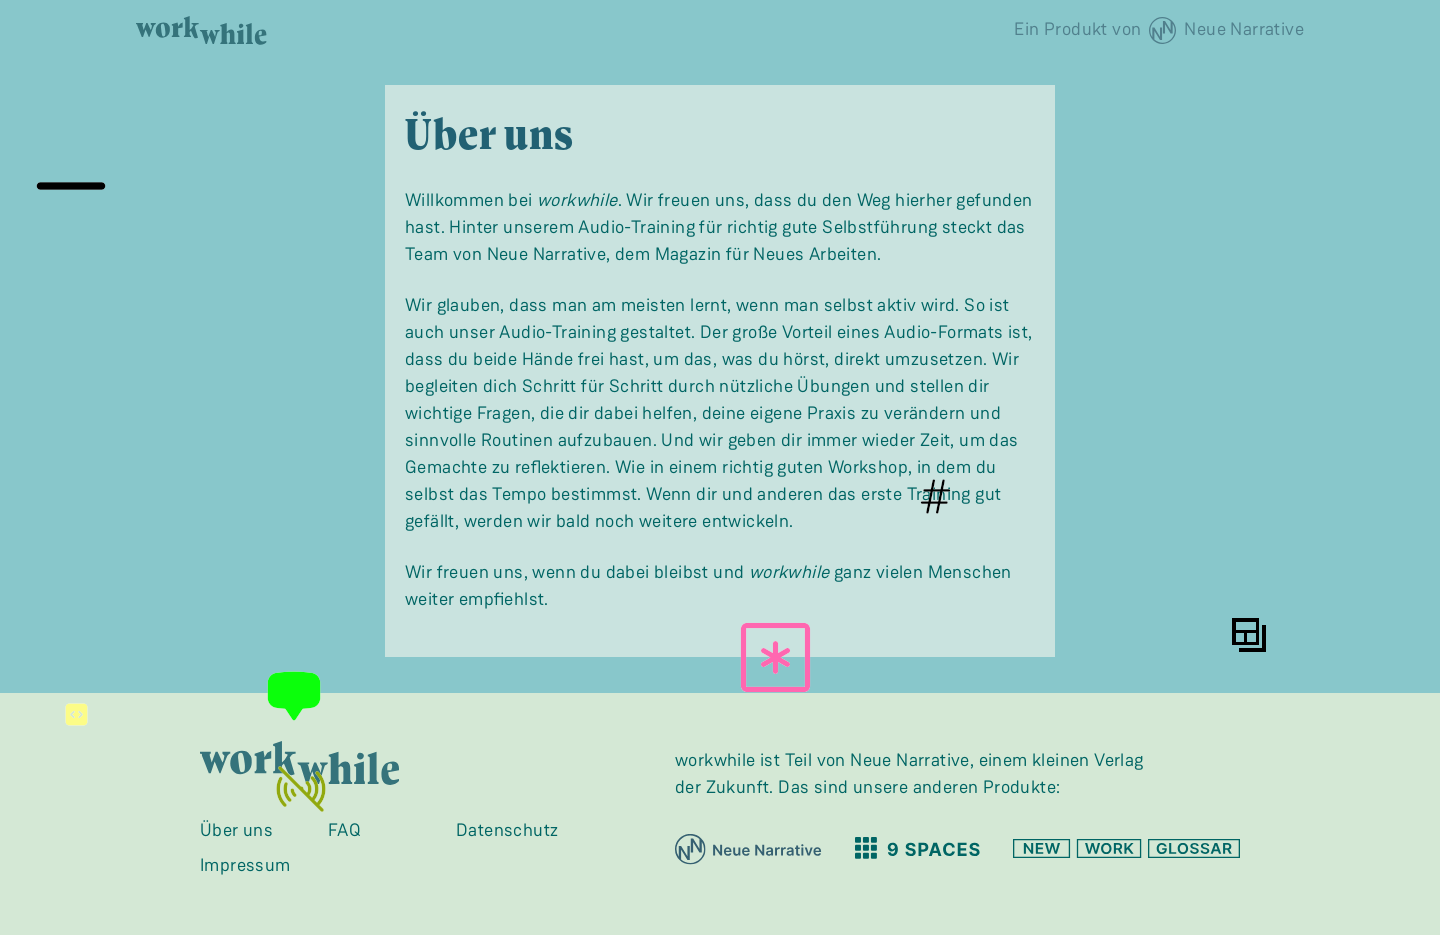  Describe the element at coordinates (71, 186) in the screenshot. I see `decrease quantity or value` at that location.